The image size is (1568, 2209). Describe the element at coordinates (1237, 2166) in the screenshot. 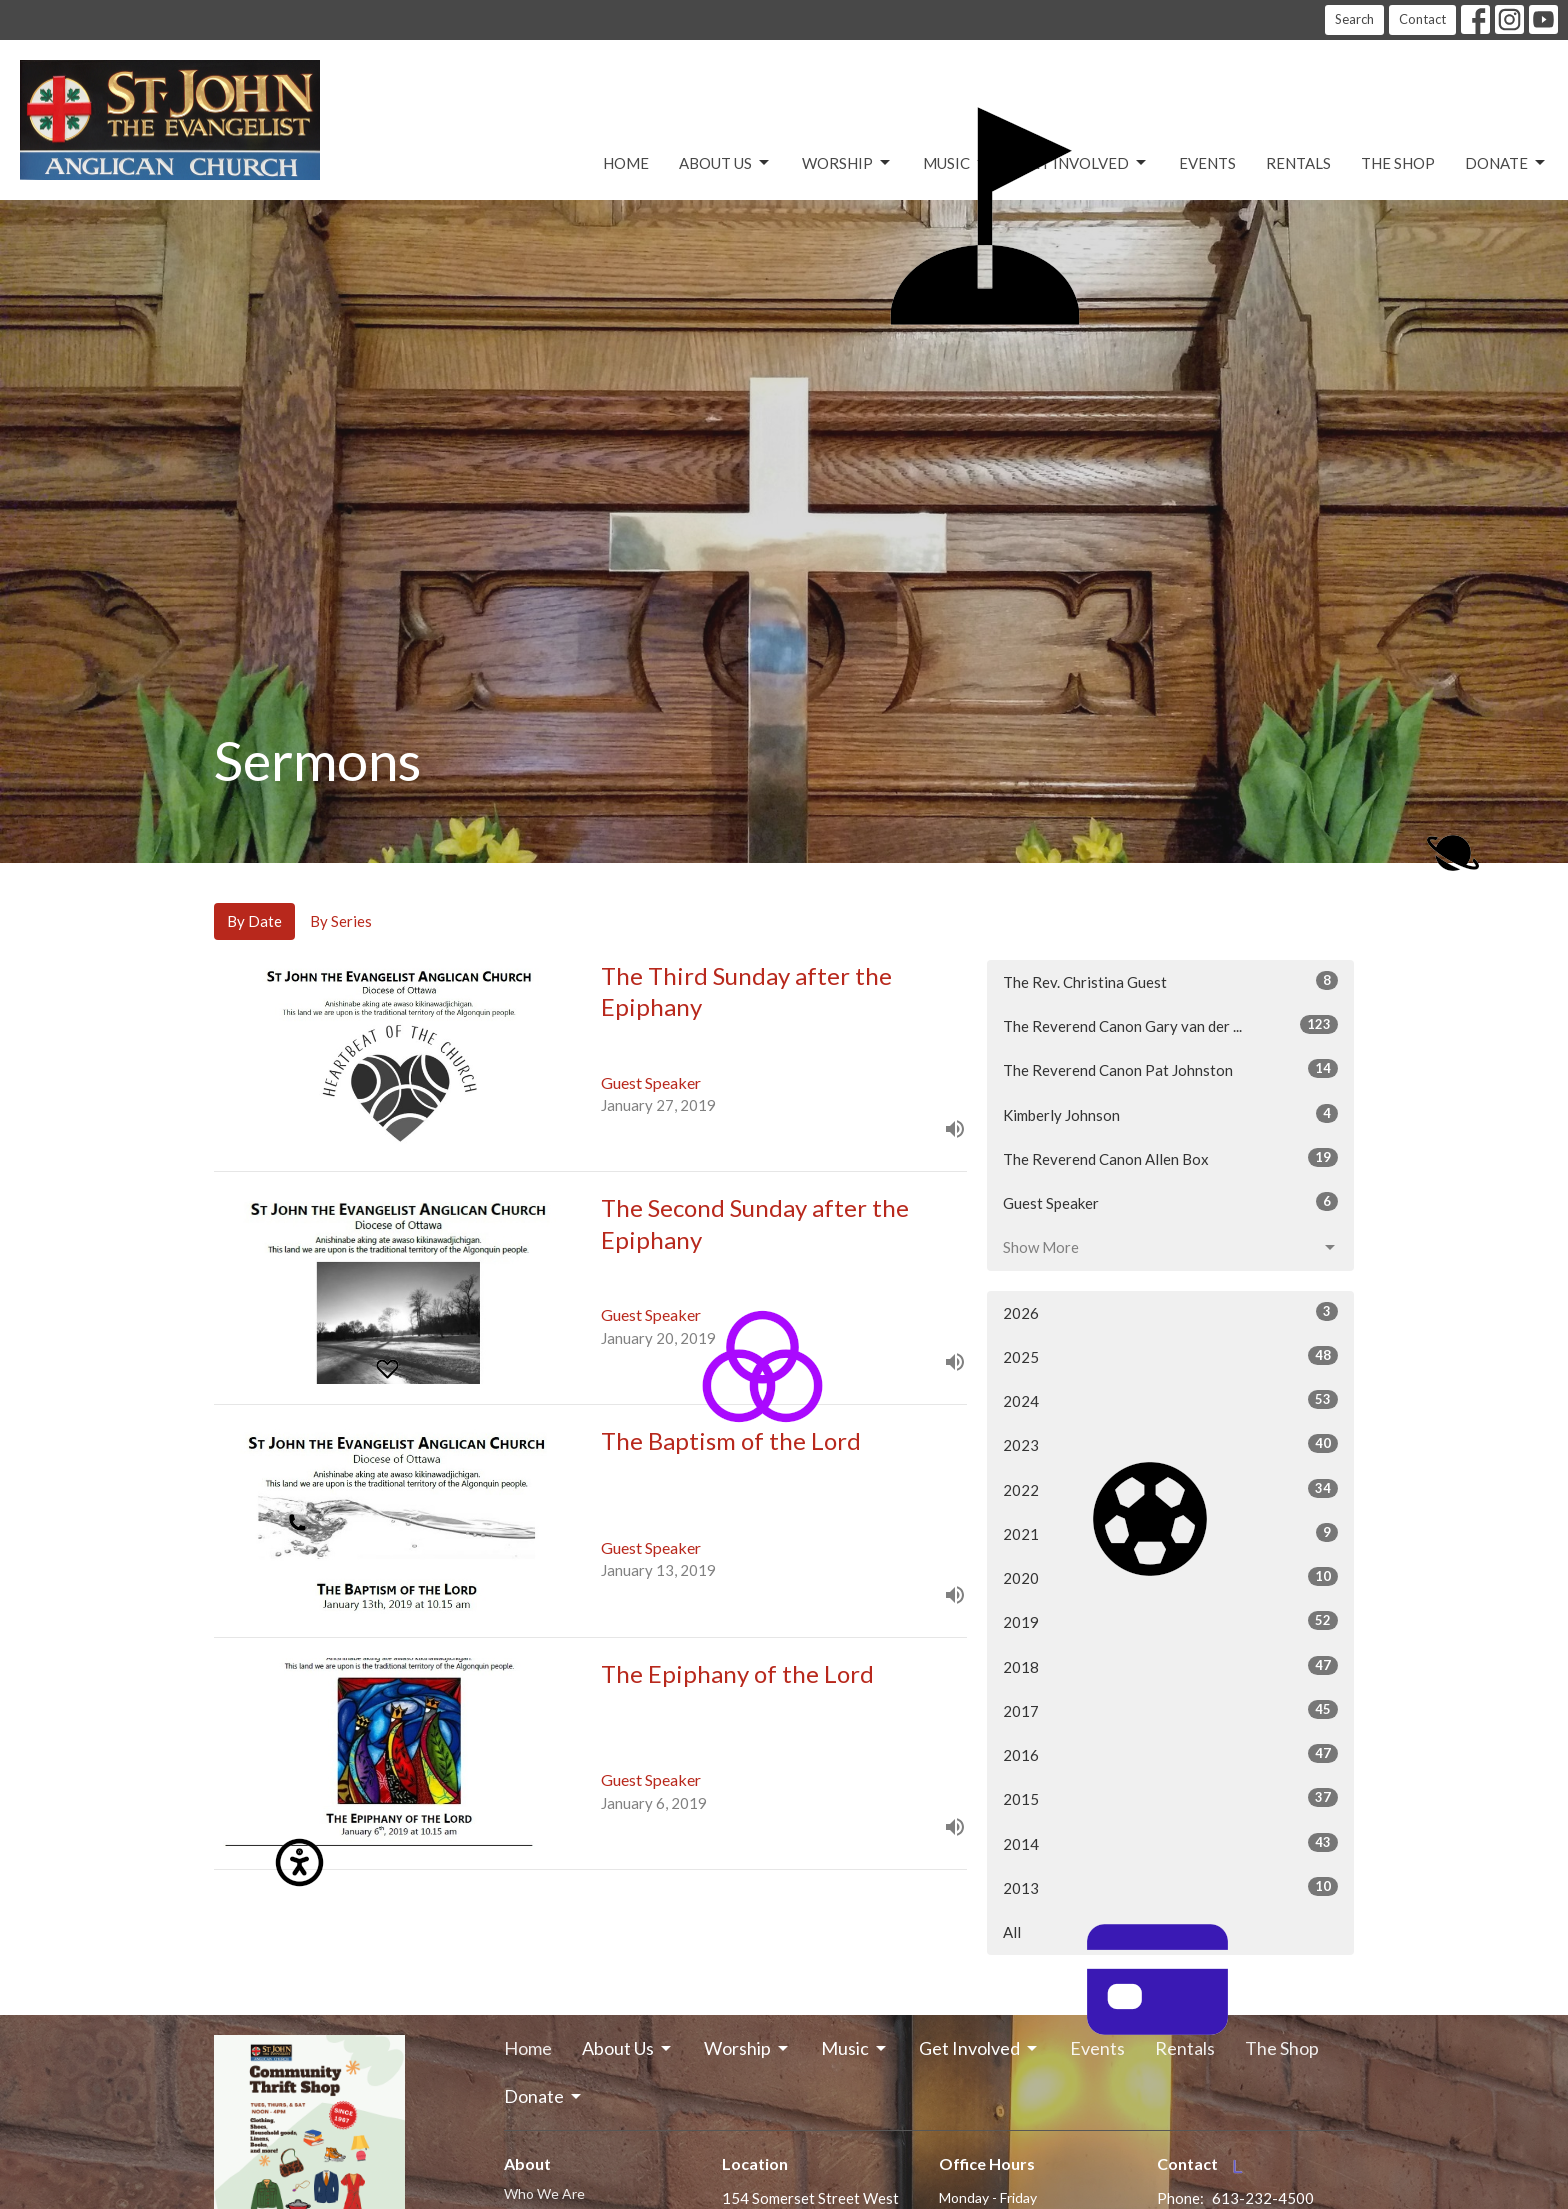

I see `indicates a label or list view option` at that location.